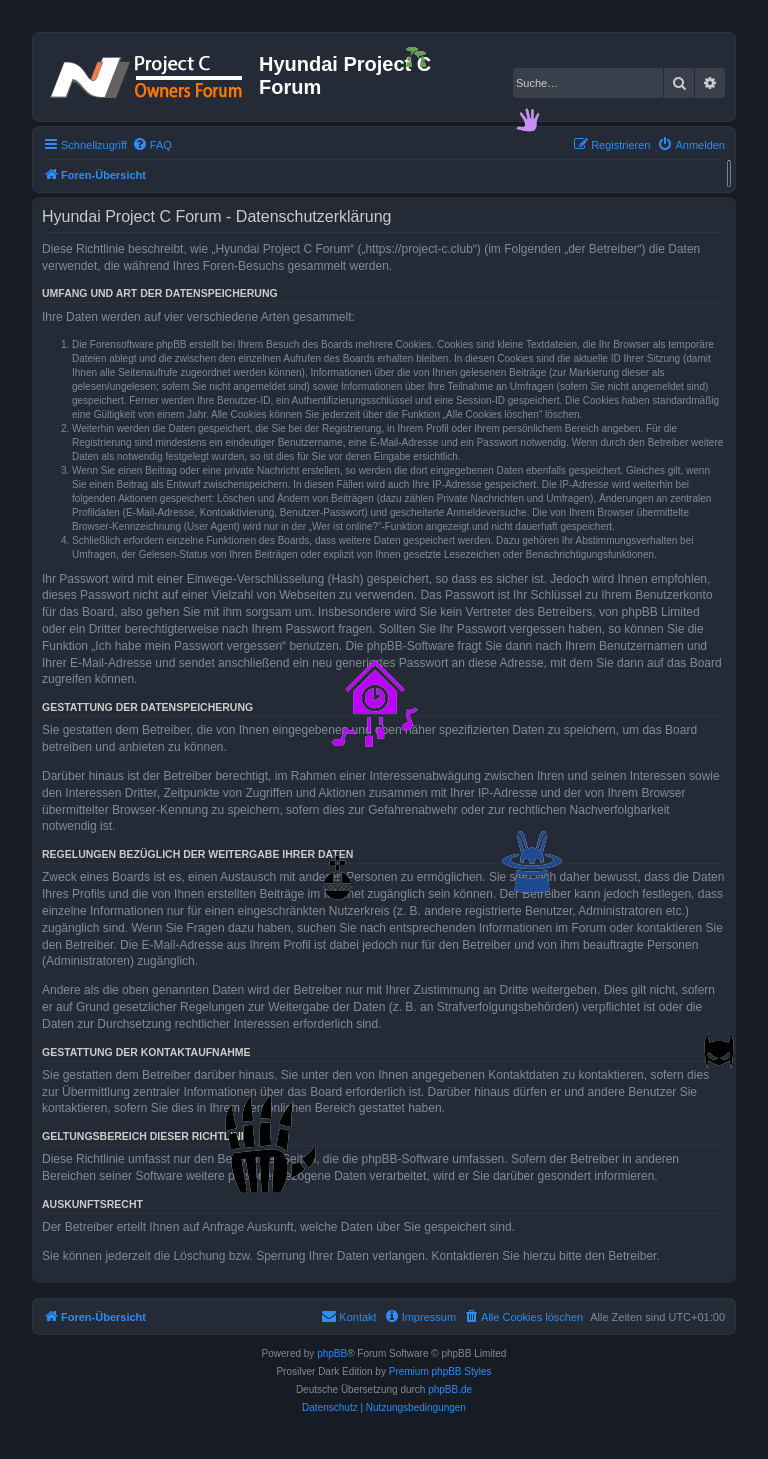 Image resolution: width=768 pixels, height=1459 pixels. Describe the element at coordinates (266, 1144) in the screenshot. I see `robotic or mechanical hand ability in a game` at that location.